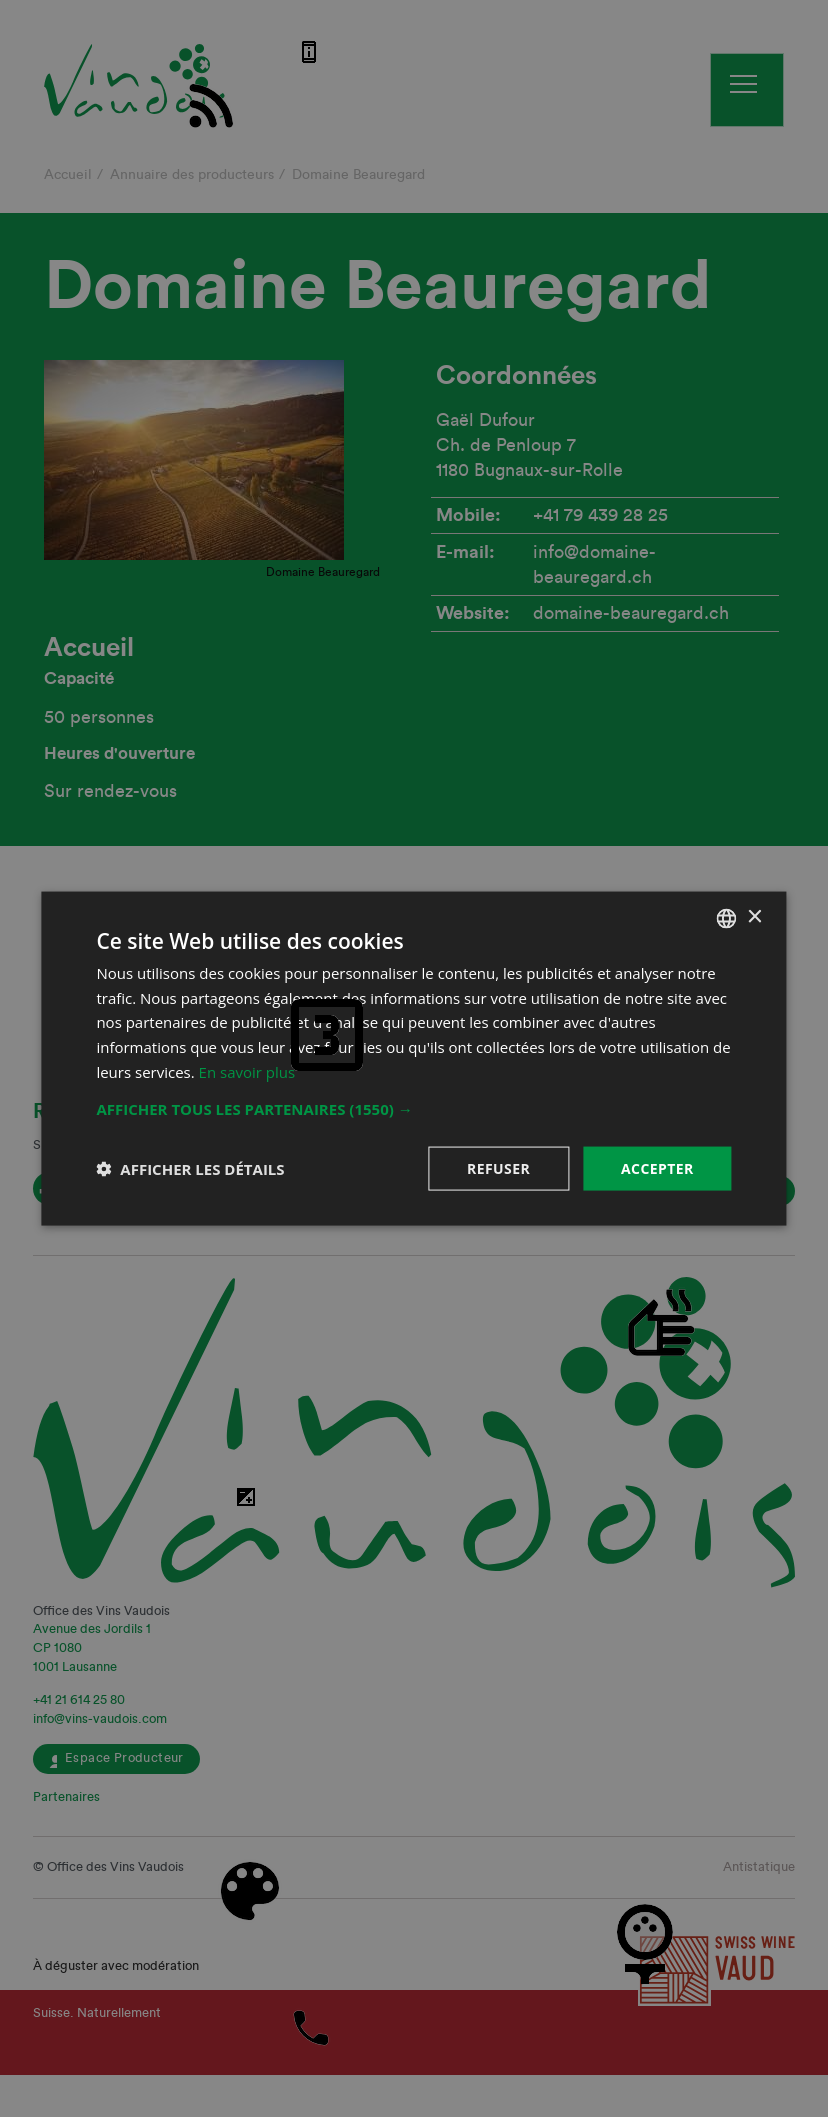 This screenshot has height=2117, width=828. Describe the element at coordinates (212, 105) in the screenshot. I see `subscribe to RSS feed updates` at that location.